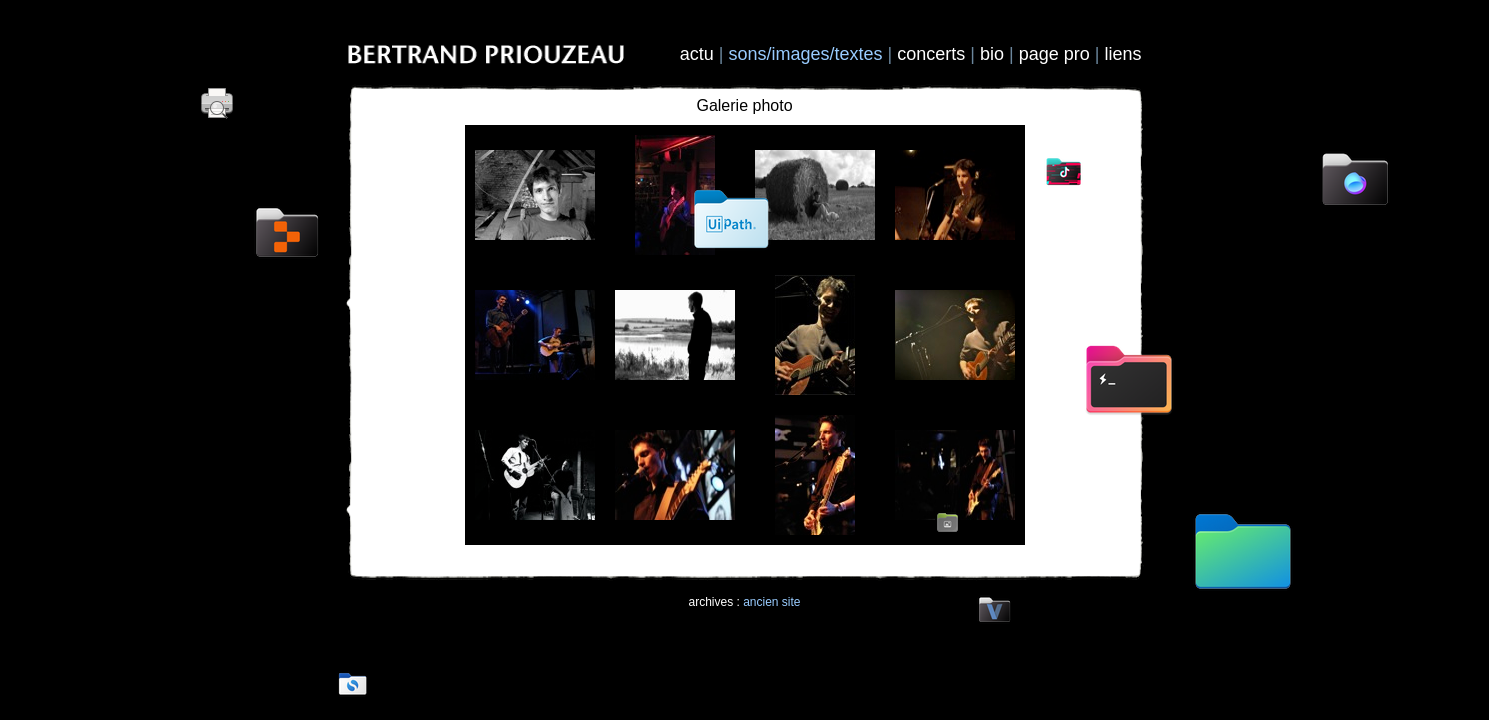  I want to click on open pictures folder, so click(947, 522).